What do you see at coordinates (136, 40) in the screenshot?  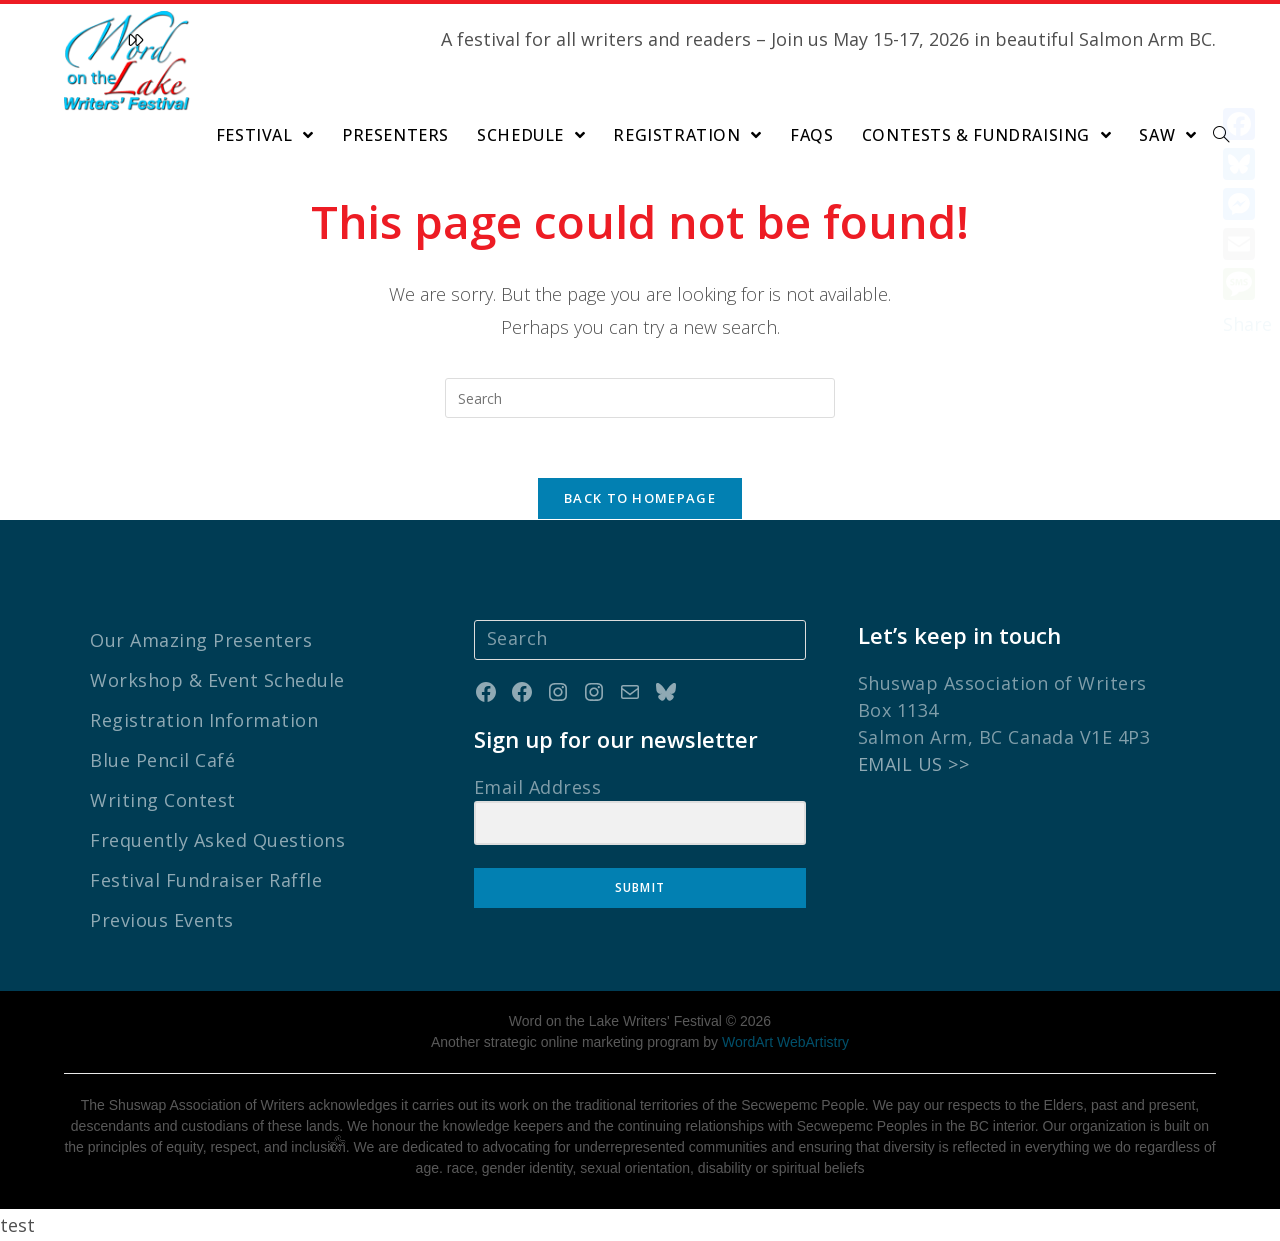 I see `skip forward in media playback` at bounding box center [136, 40].